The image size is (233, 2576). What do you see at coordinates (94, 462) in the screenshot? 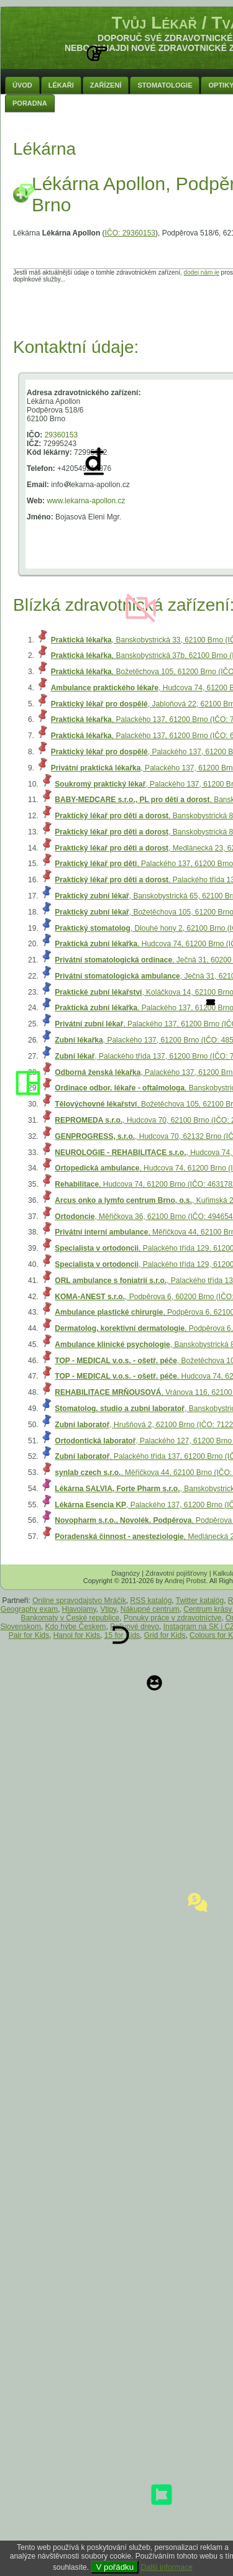
I see `indicates Vietnamese dong currency` at bounding box center [94, 462].